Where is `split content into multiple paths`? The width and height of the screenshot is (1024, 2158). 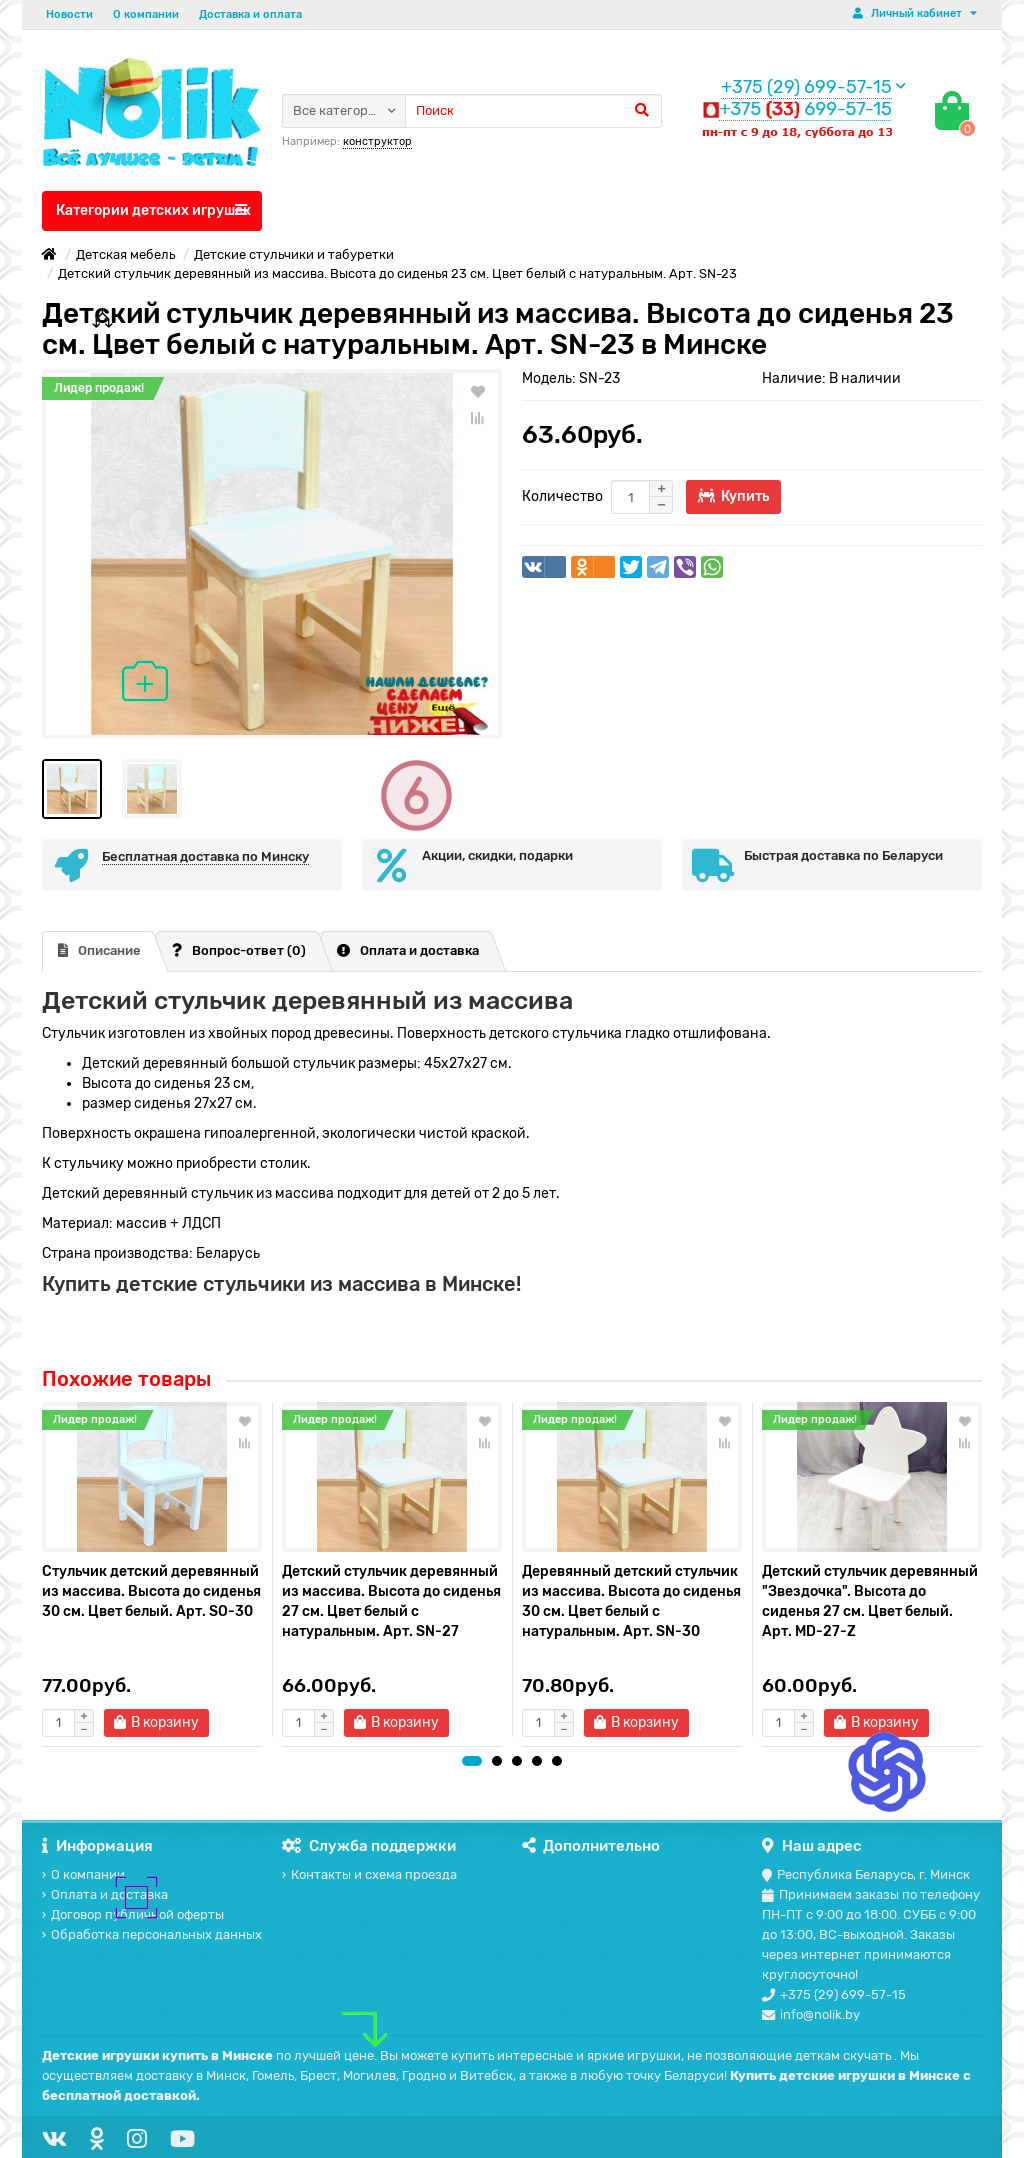 split content into multiple paths is located at coordinates (102, 318).